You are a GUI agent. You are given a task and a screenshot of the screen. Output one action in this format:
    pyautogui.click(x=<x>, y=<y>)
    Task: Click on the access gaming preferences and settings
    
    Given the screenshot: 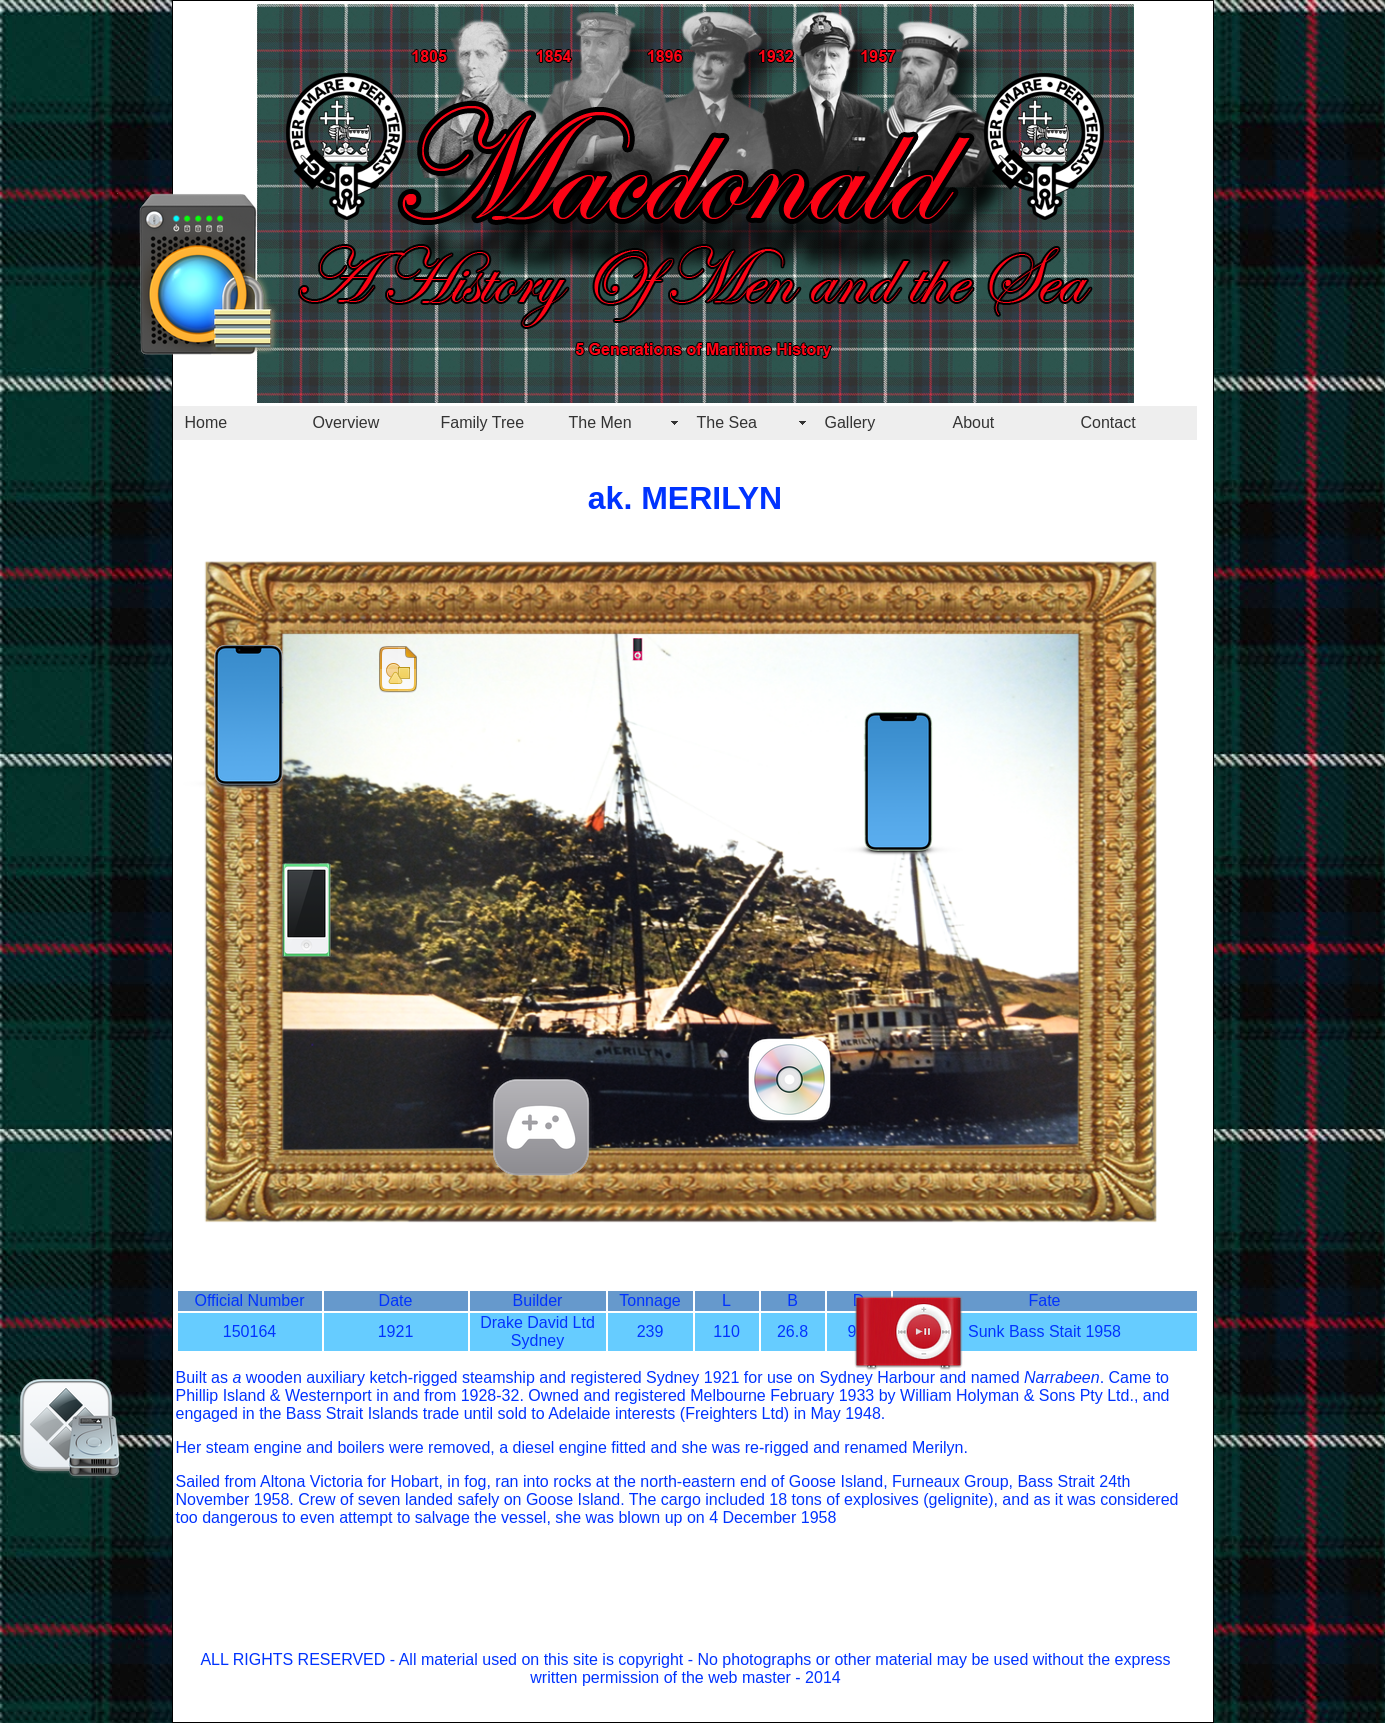 What is the action you would take?
    pyautogui.click(x=541, y=1129)
    